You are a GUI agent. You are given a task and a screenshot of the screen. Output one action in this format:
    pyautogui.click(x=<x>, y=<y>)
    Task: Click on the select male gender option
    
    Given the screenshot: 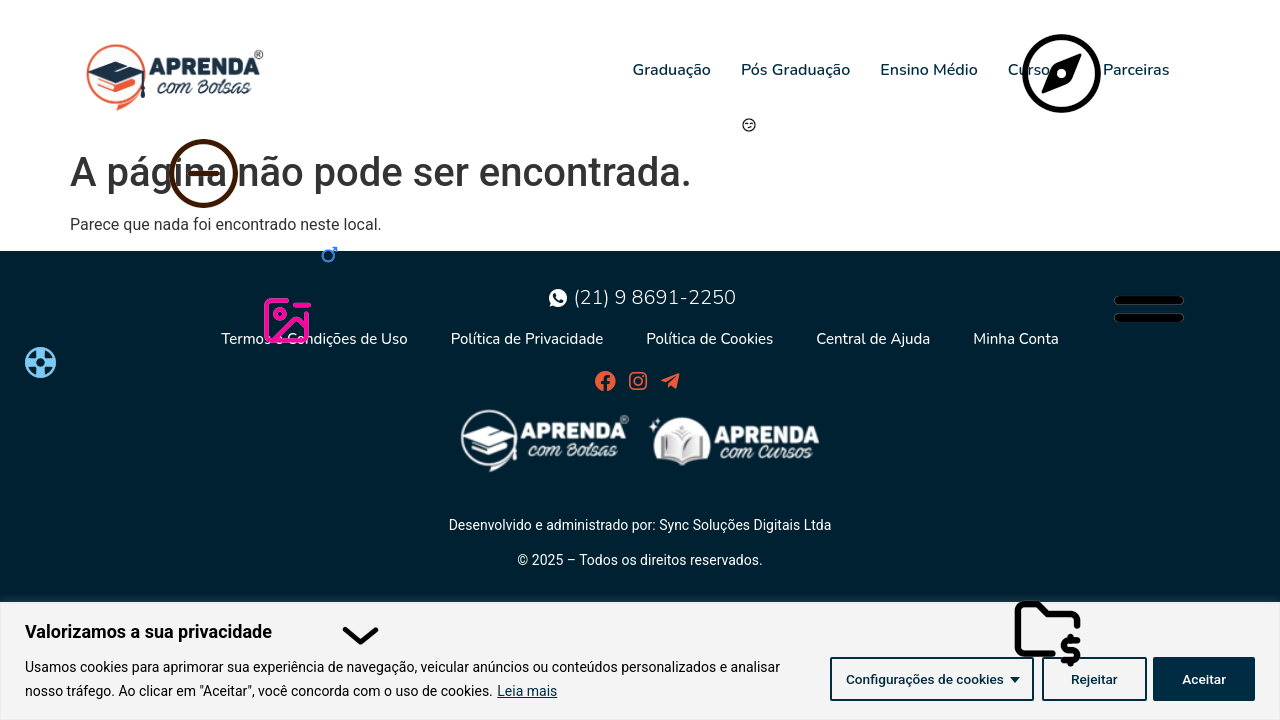 What is the action you would take?
    pyautogui.click(x=329, y=254)
    